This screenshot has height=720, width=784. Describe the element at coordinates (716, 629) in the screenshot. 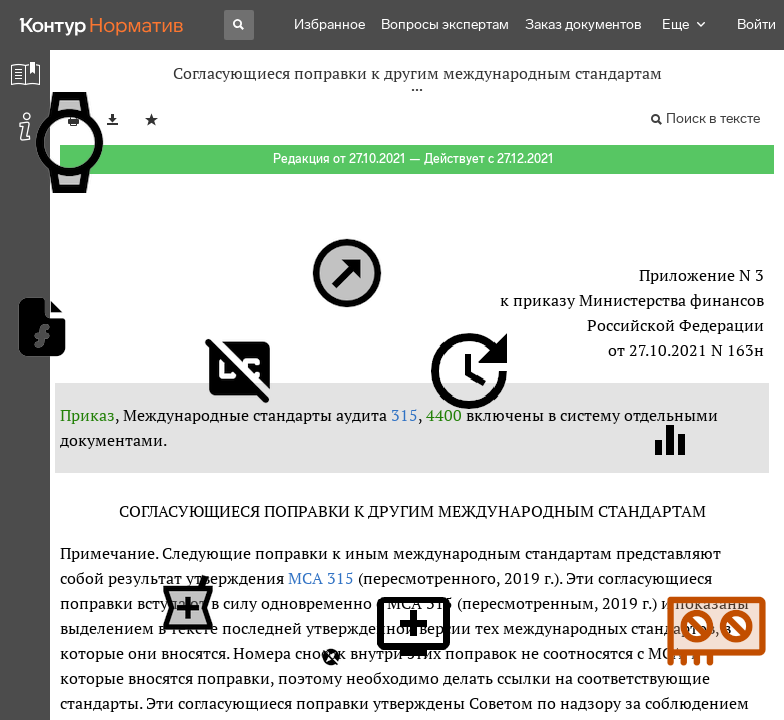

I see `view graphics card or GPU information` at that location.